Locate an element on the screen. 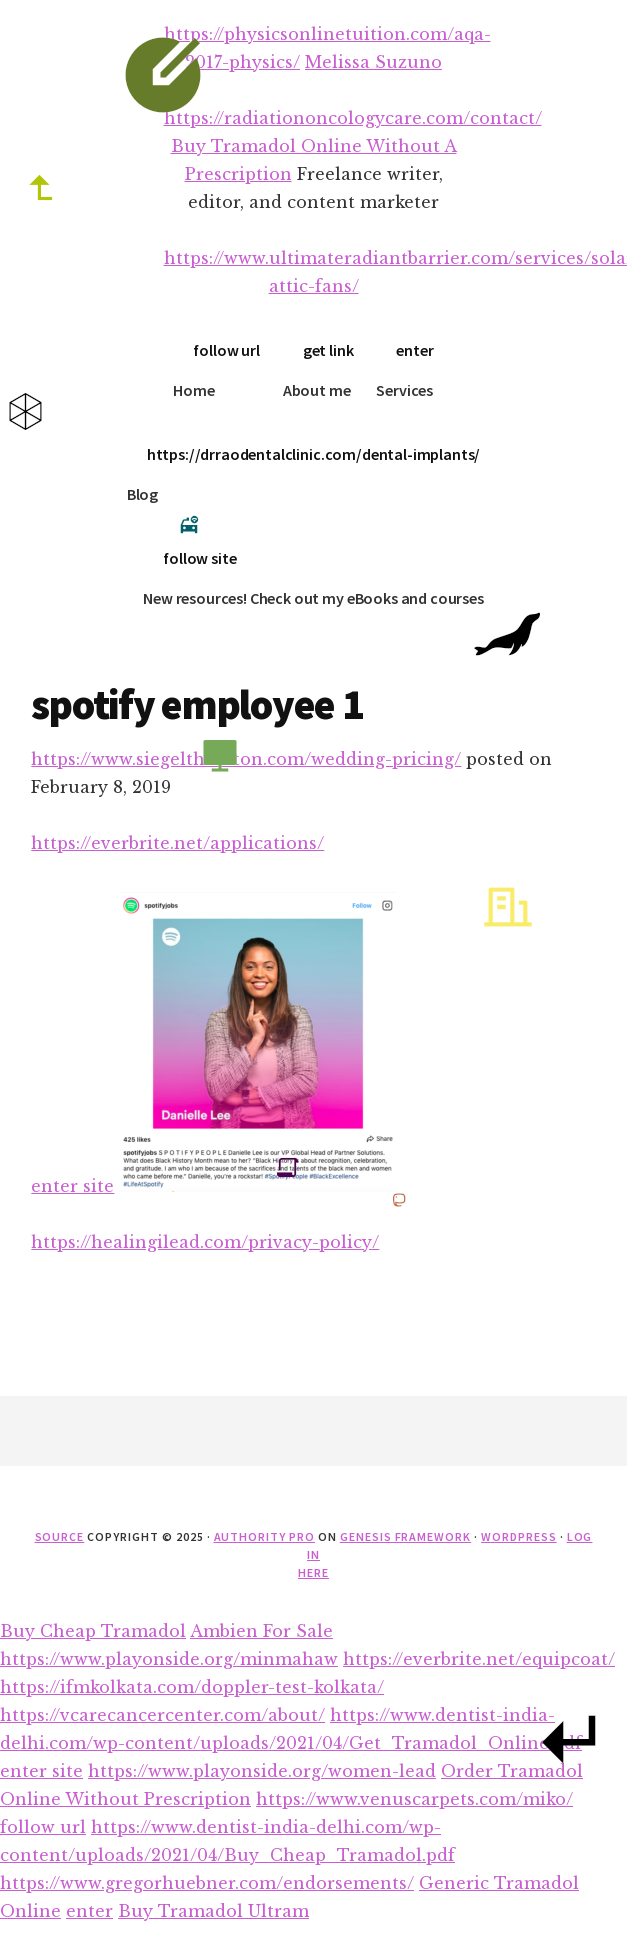 This screenshot has height=1952, width=627. view document or paper file is located at coordinates (287, 1167).